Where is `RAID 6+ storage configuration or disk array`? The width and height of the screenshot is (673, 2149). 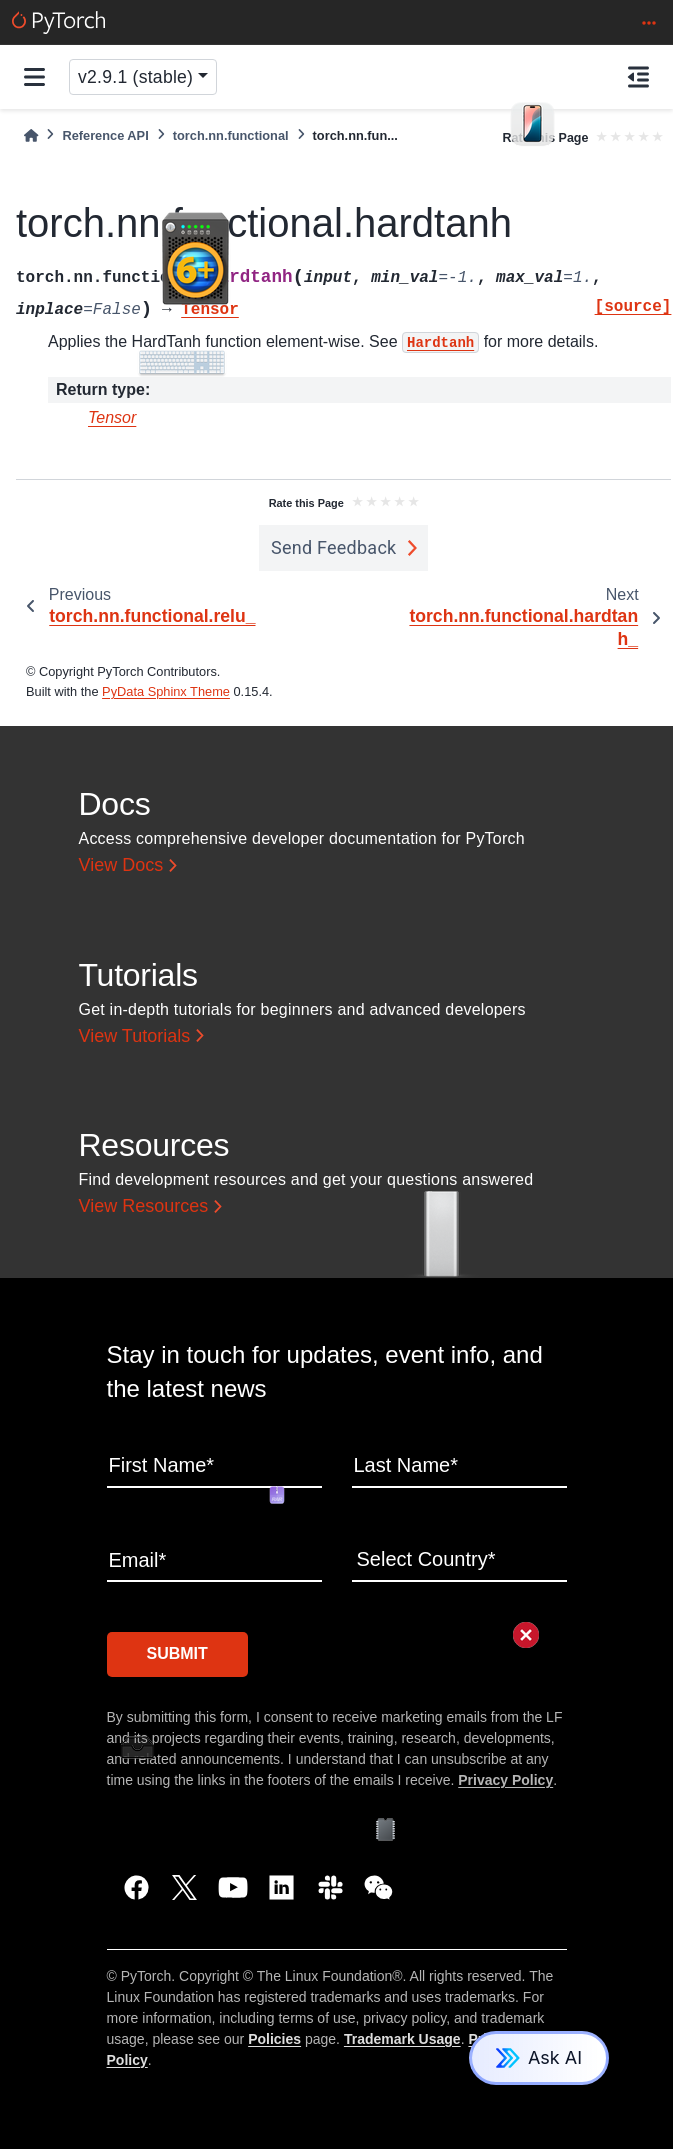
RAID 6+ storage configuration or disk array is located at coordinates (195, 258).